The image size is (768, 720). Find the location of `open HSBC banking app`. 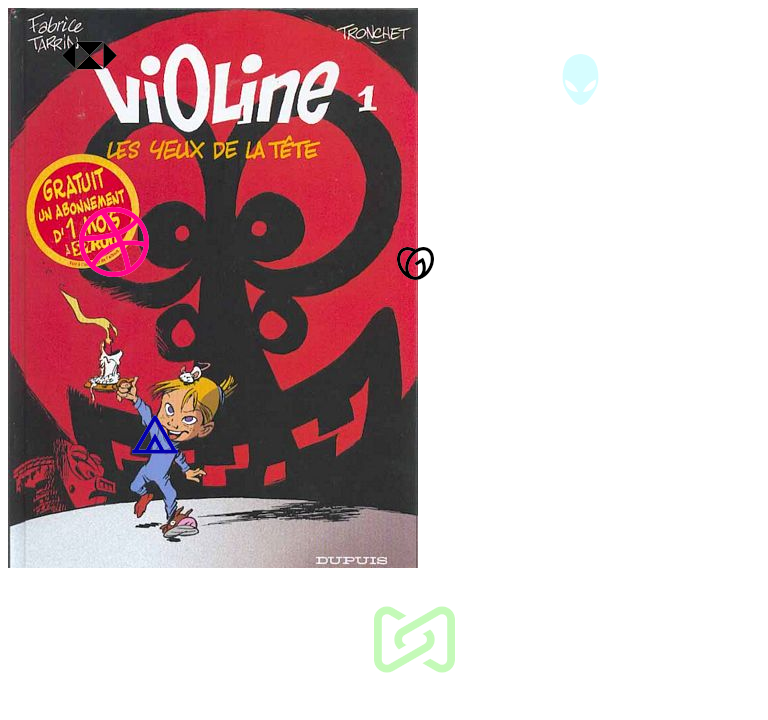

open HSBC banking app is located at coordinates (89, 55).